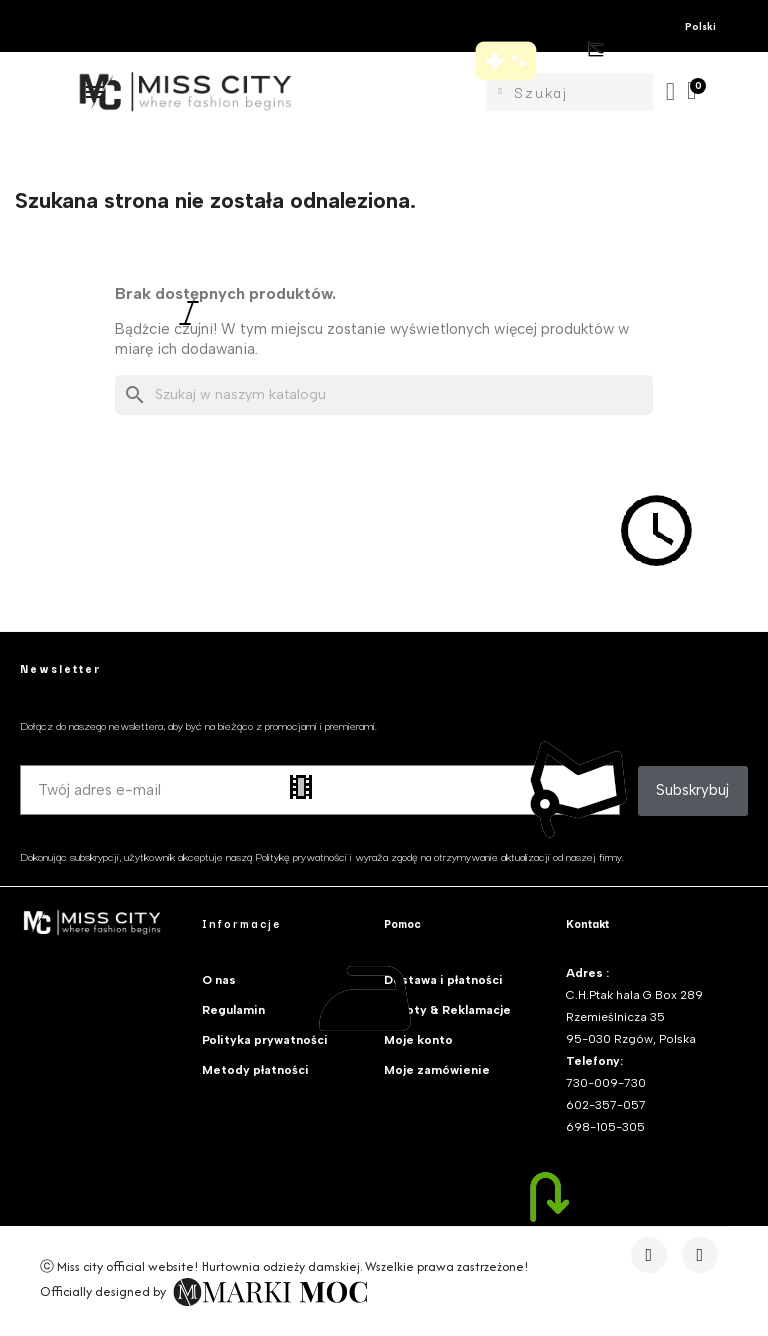 This screenshot has width=768, height=1336. I want to click on ironing or garment care instructions, so click(365, 998).